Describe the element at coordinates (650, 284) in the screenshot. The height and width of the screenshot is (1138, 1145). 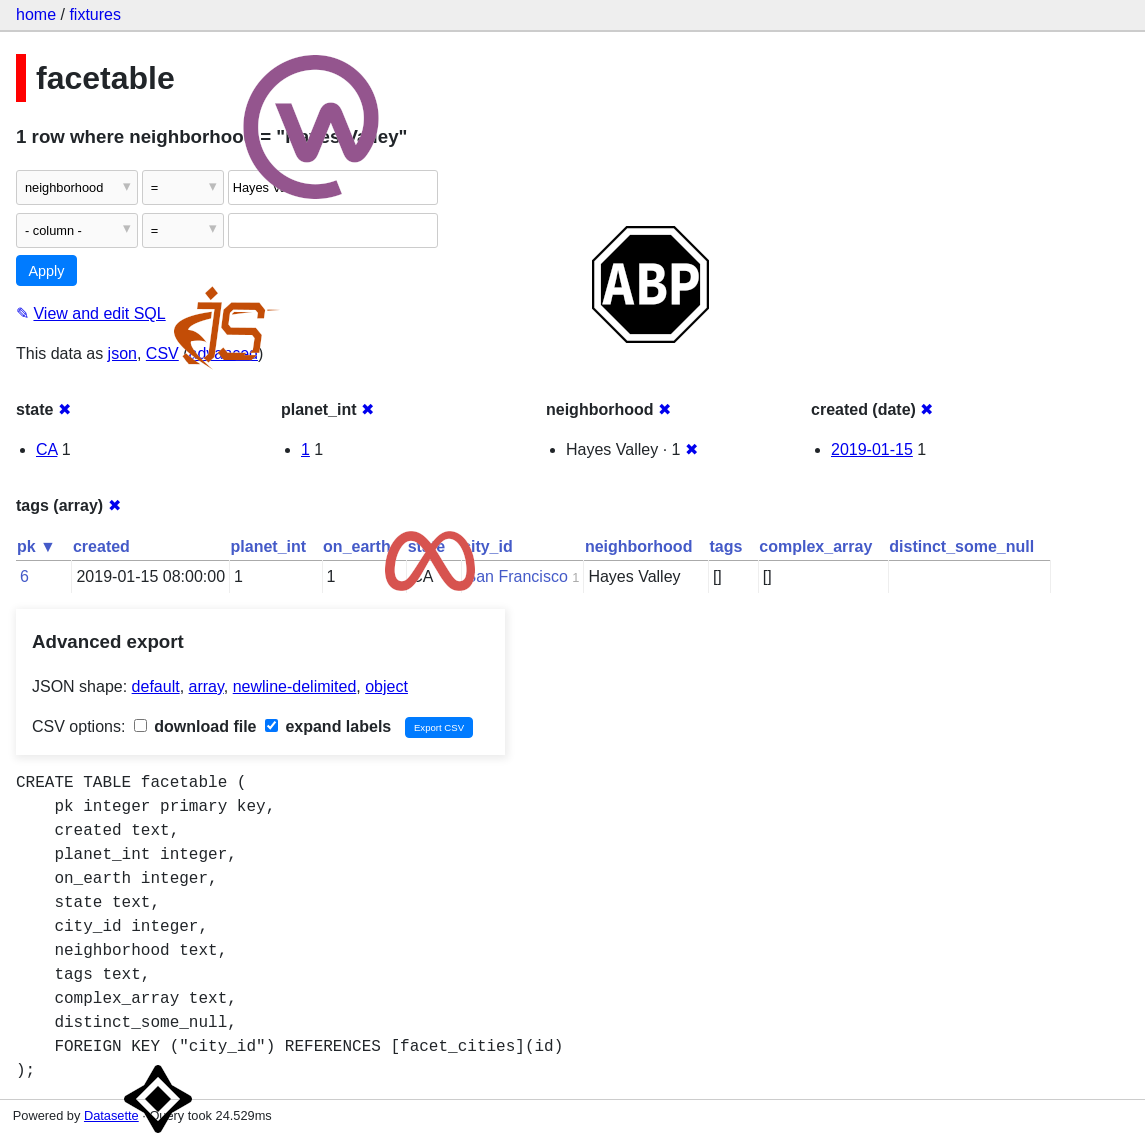
I see `adblock plus browser extension logo` at that location.